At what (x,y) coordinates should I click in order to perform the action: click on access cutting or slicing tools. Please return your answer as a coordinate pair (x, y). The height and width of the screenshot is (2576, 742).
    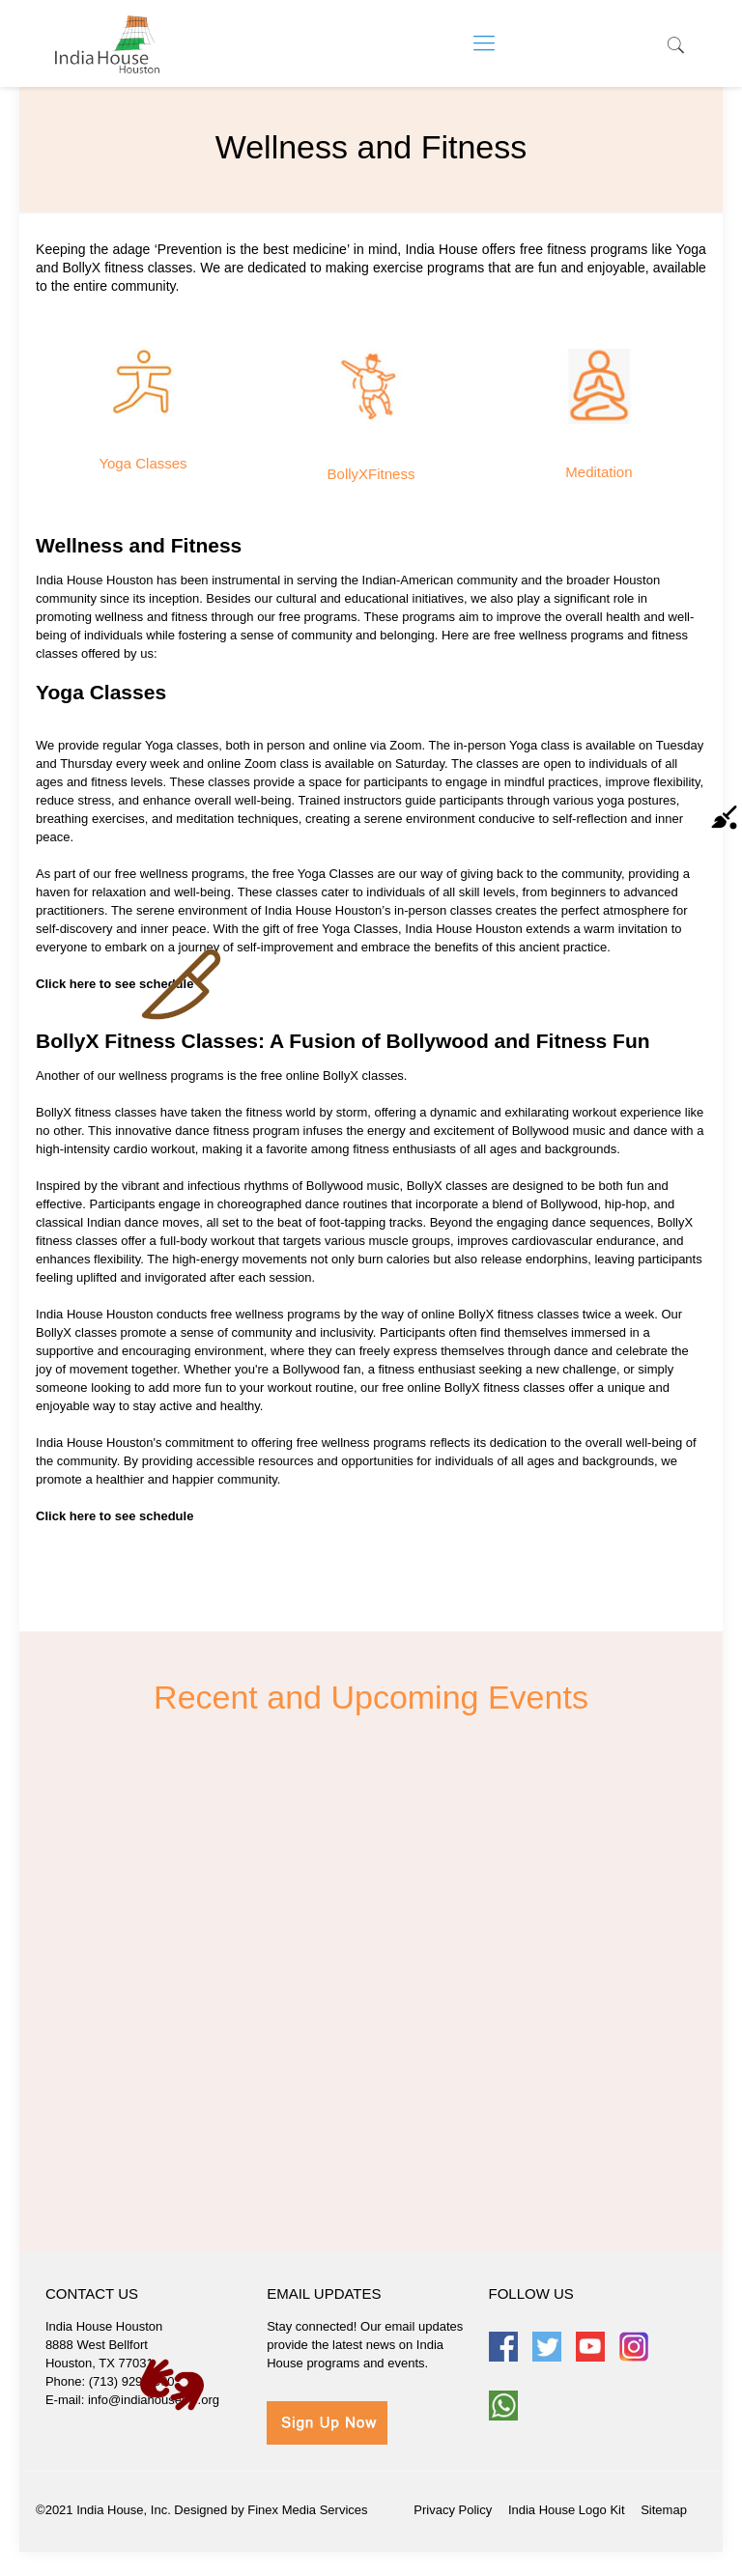
    Looking at the image, I should click on (181, 985).